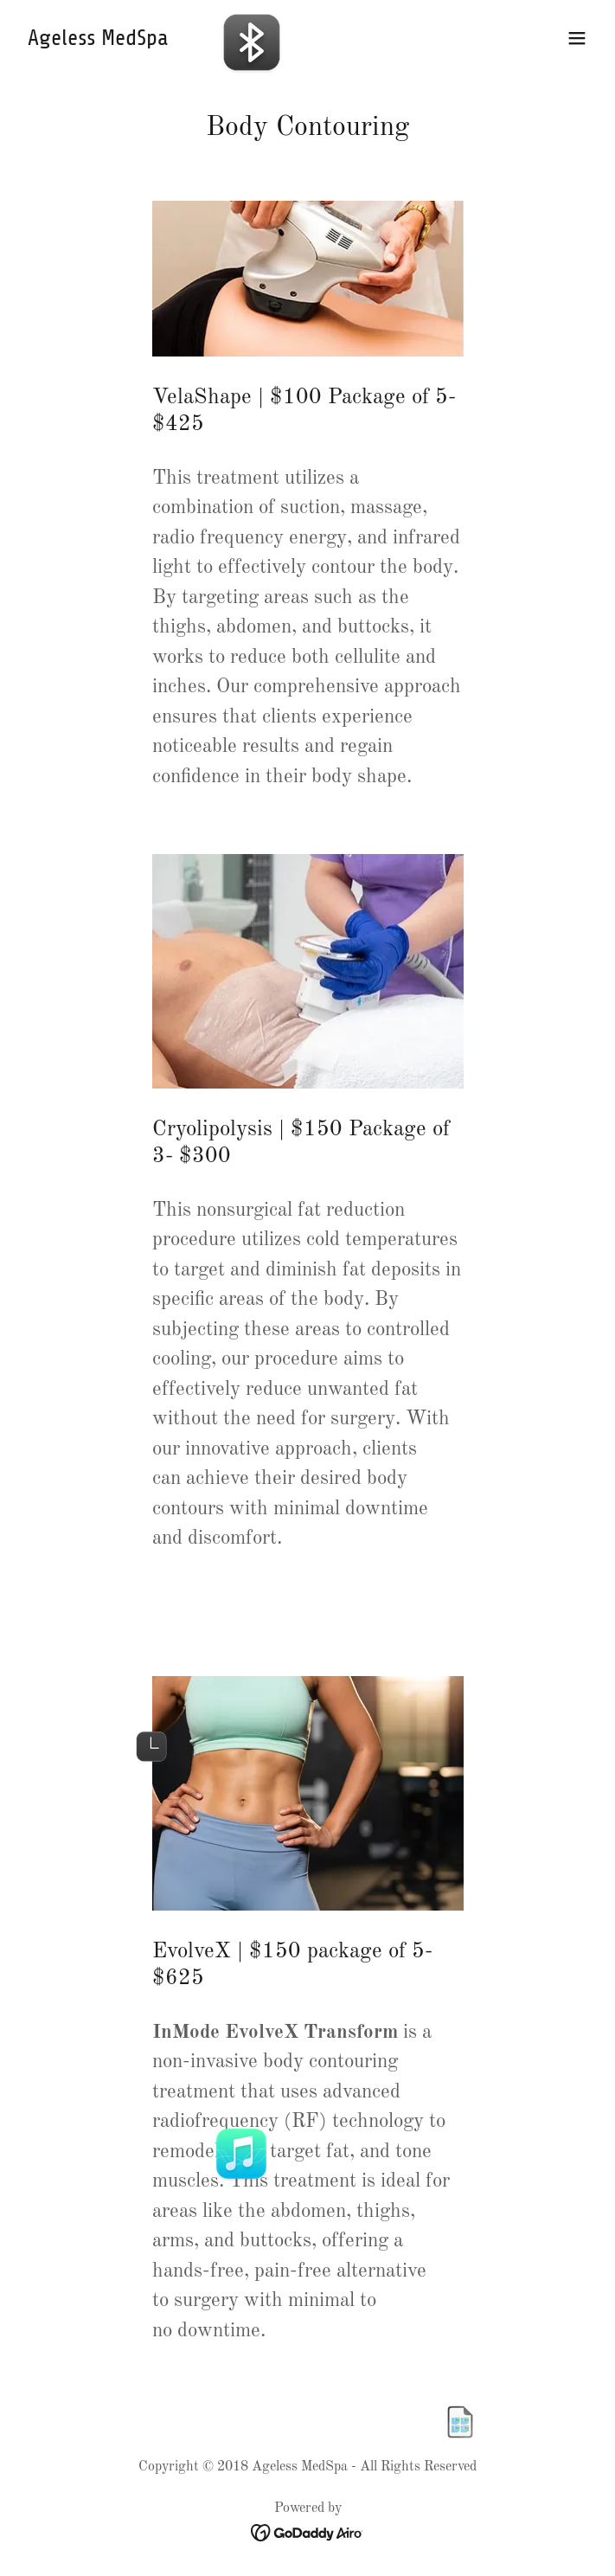  Describe the element at coordinates (252, 42) in the screenshot. I see `bluetooth is currently disabled or inactive` at that location.